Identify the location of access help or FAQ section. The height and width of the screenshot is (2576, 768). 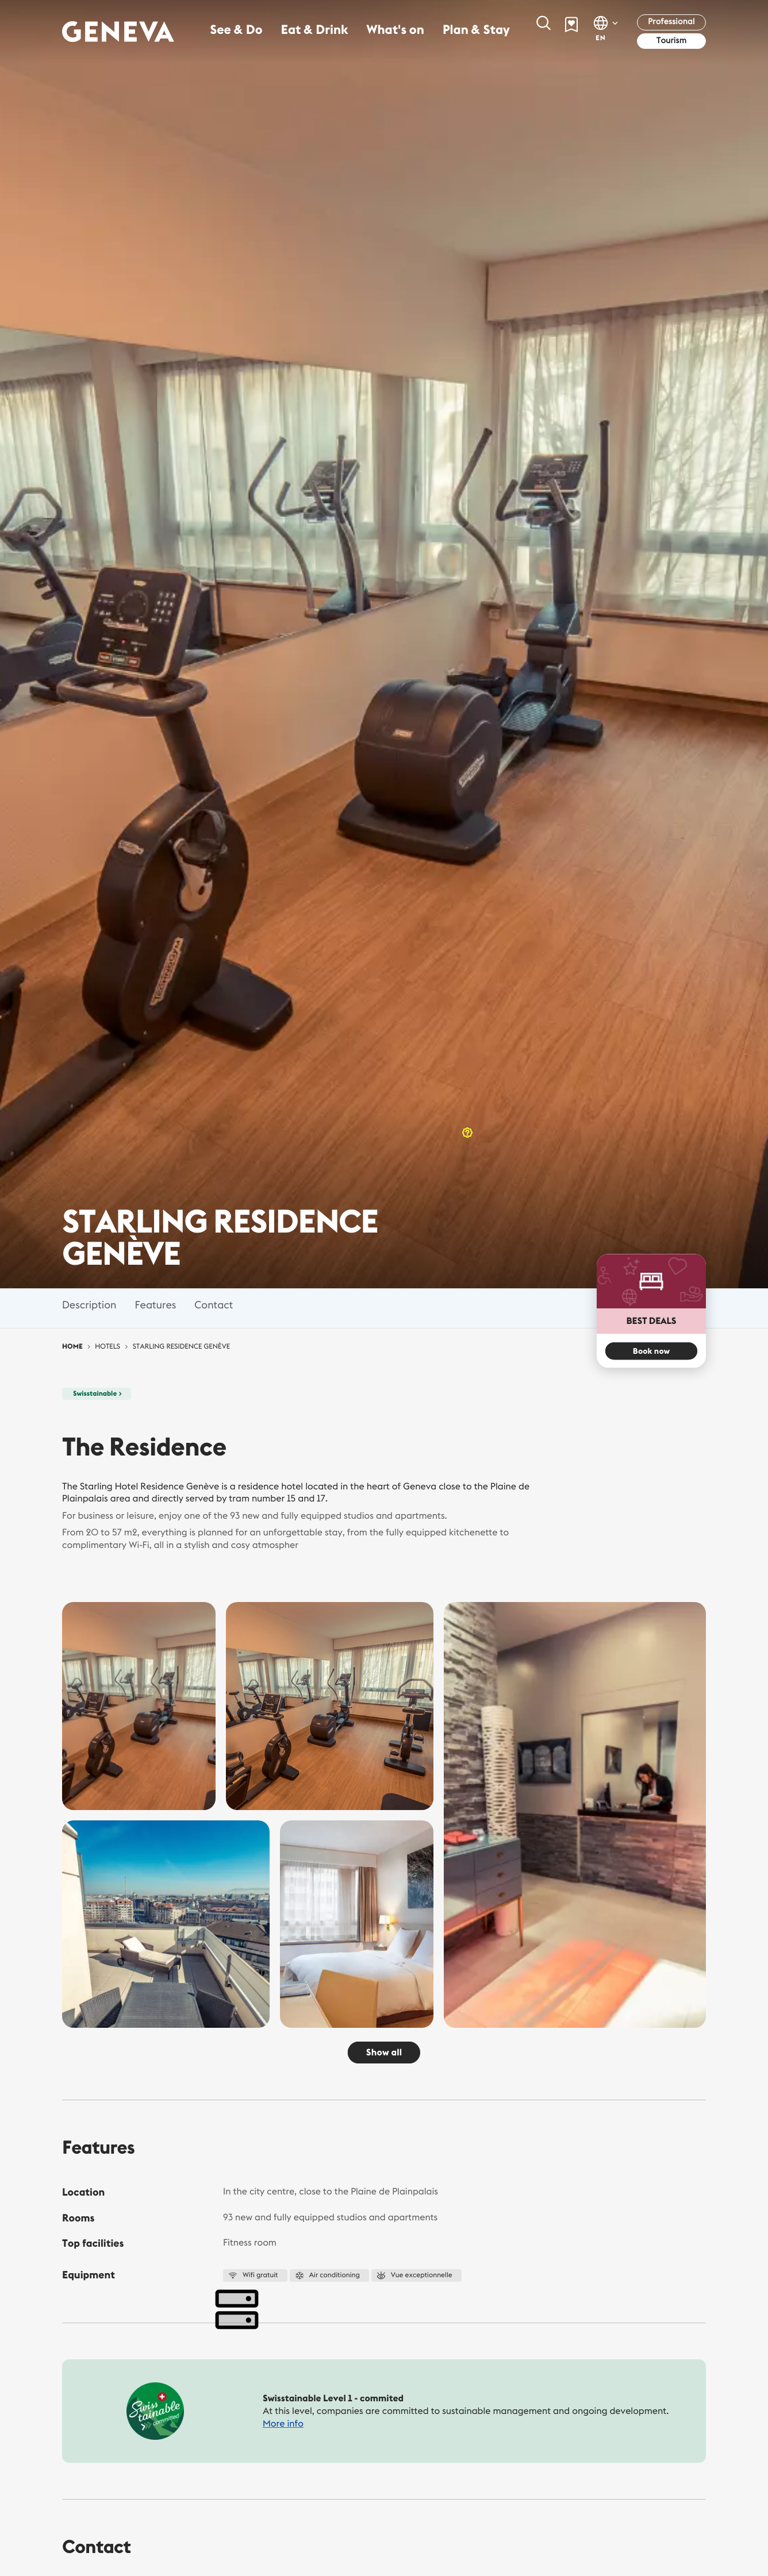
(467, 1133).